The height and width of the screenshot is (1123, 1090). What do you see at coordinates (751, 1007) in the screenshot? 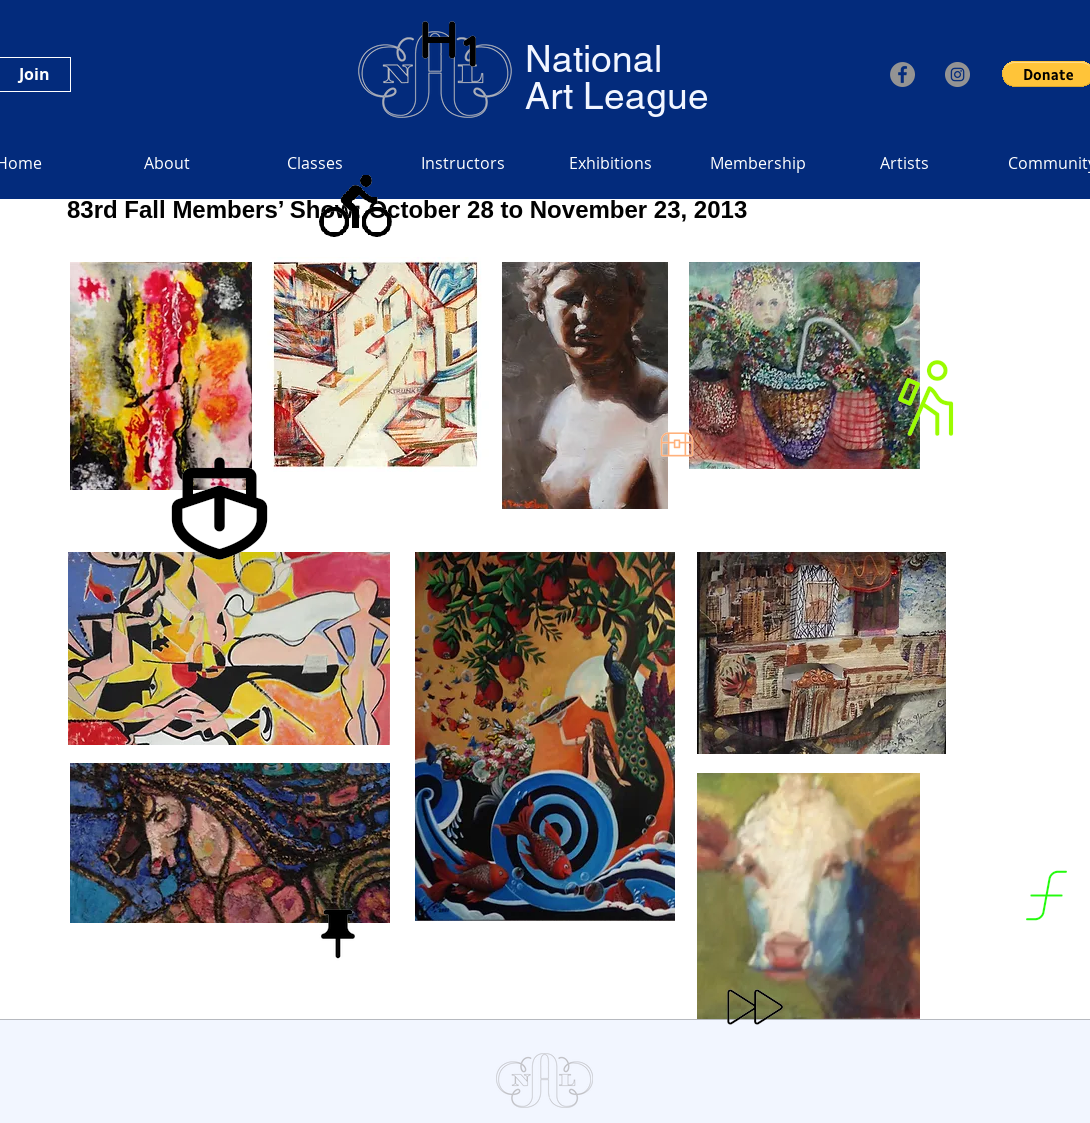
I see `skip forward in media playback` at bounding box center [751, 1007].